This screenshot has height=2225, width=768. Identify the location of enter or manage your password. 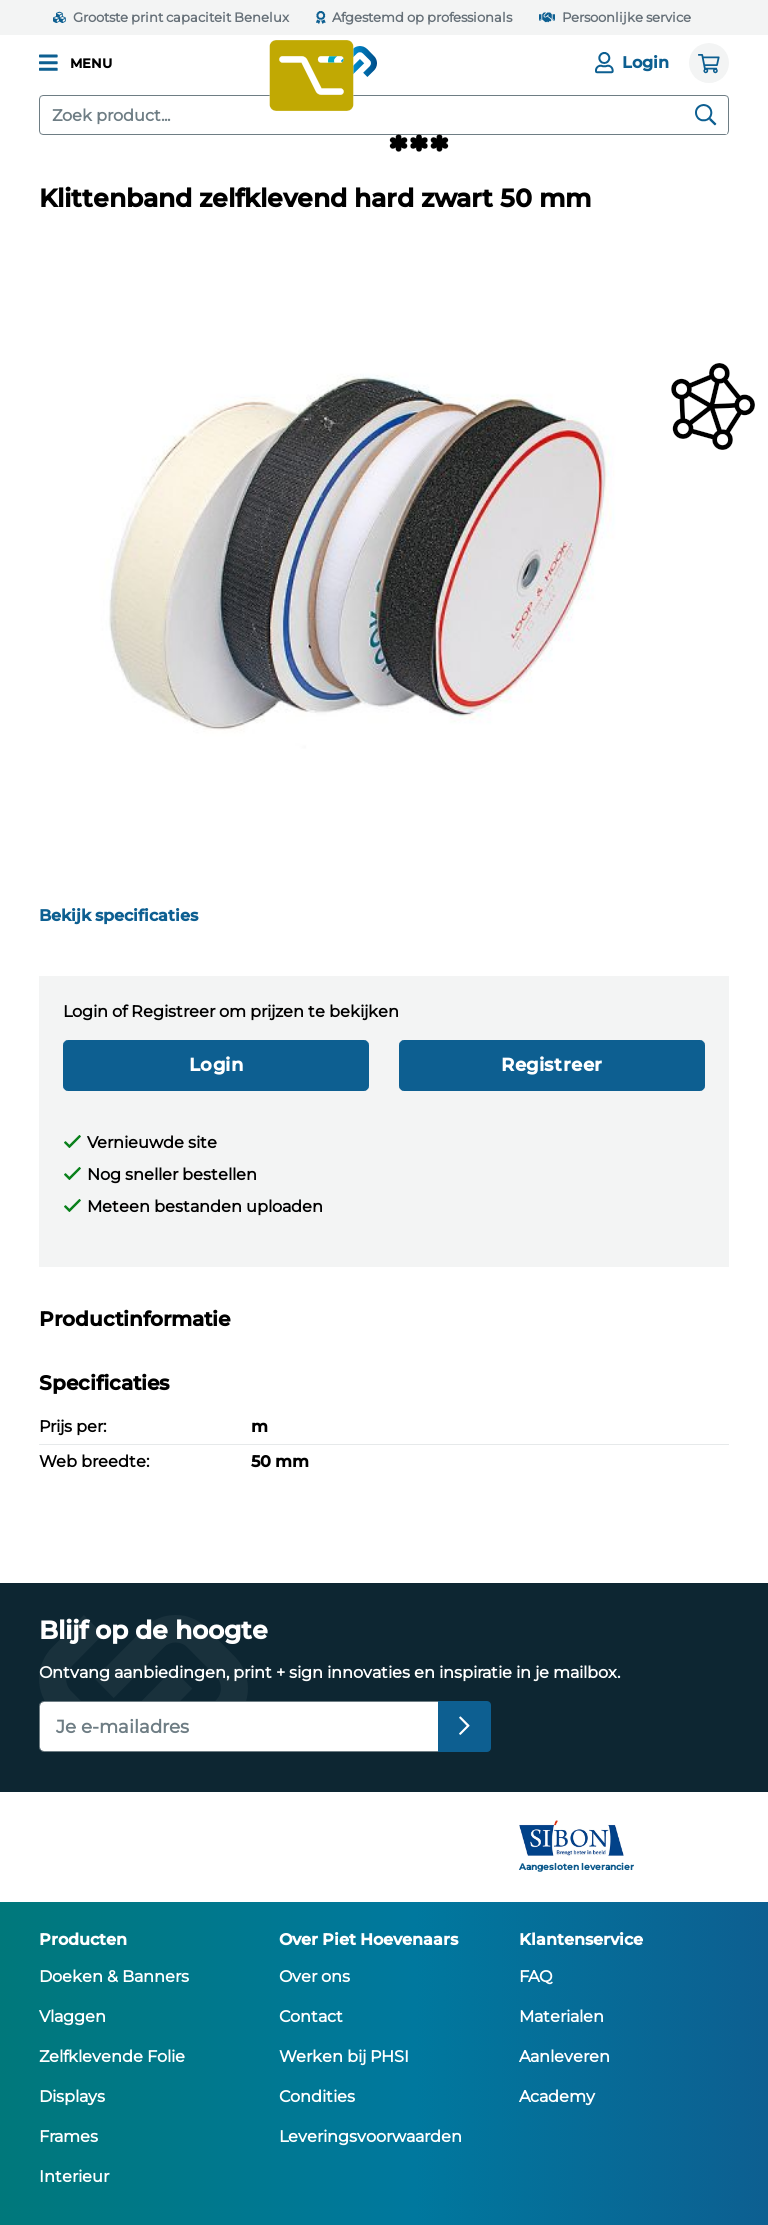
(419, 143).